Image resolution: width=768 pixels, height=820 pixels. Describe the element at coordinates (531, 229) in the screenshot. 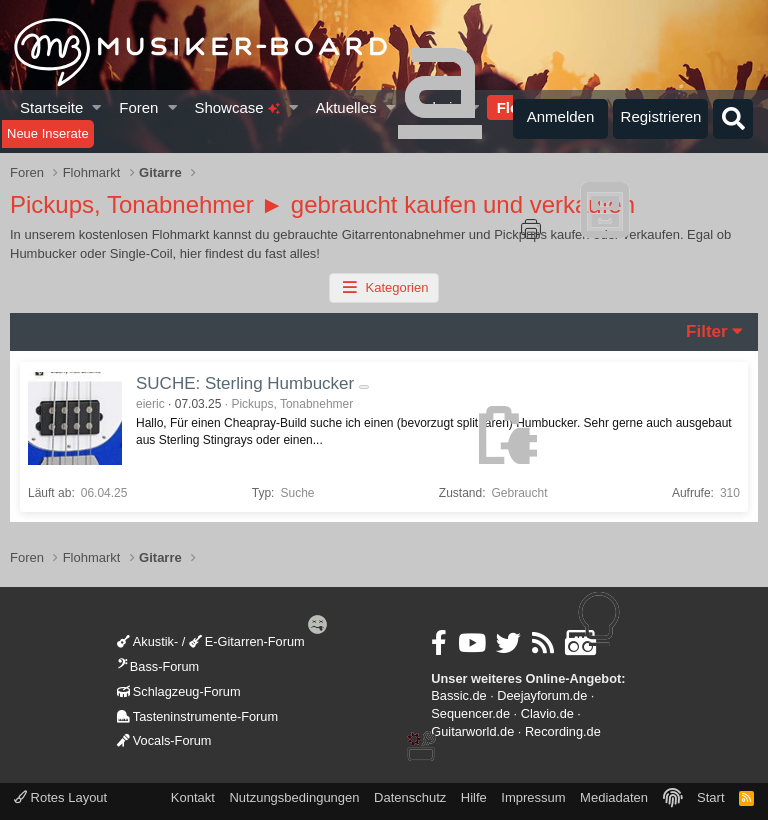

I see `print the current document` at that location.